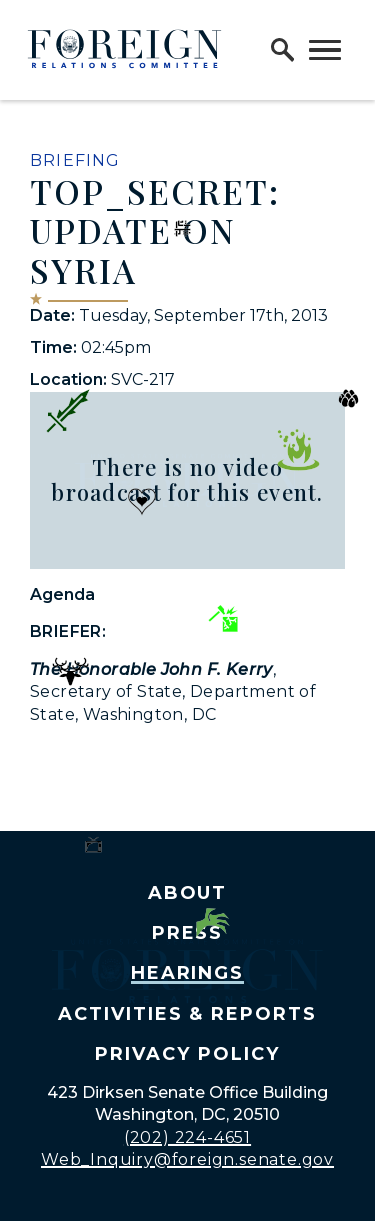 The image size is (375, 1221). Describe the element at coordinates (298, 449) in the screenshot. I see `indicates fire damage or burning status effect` at that location.